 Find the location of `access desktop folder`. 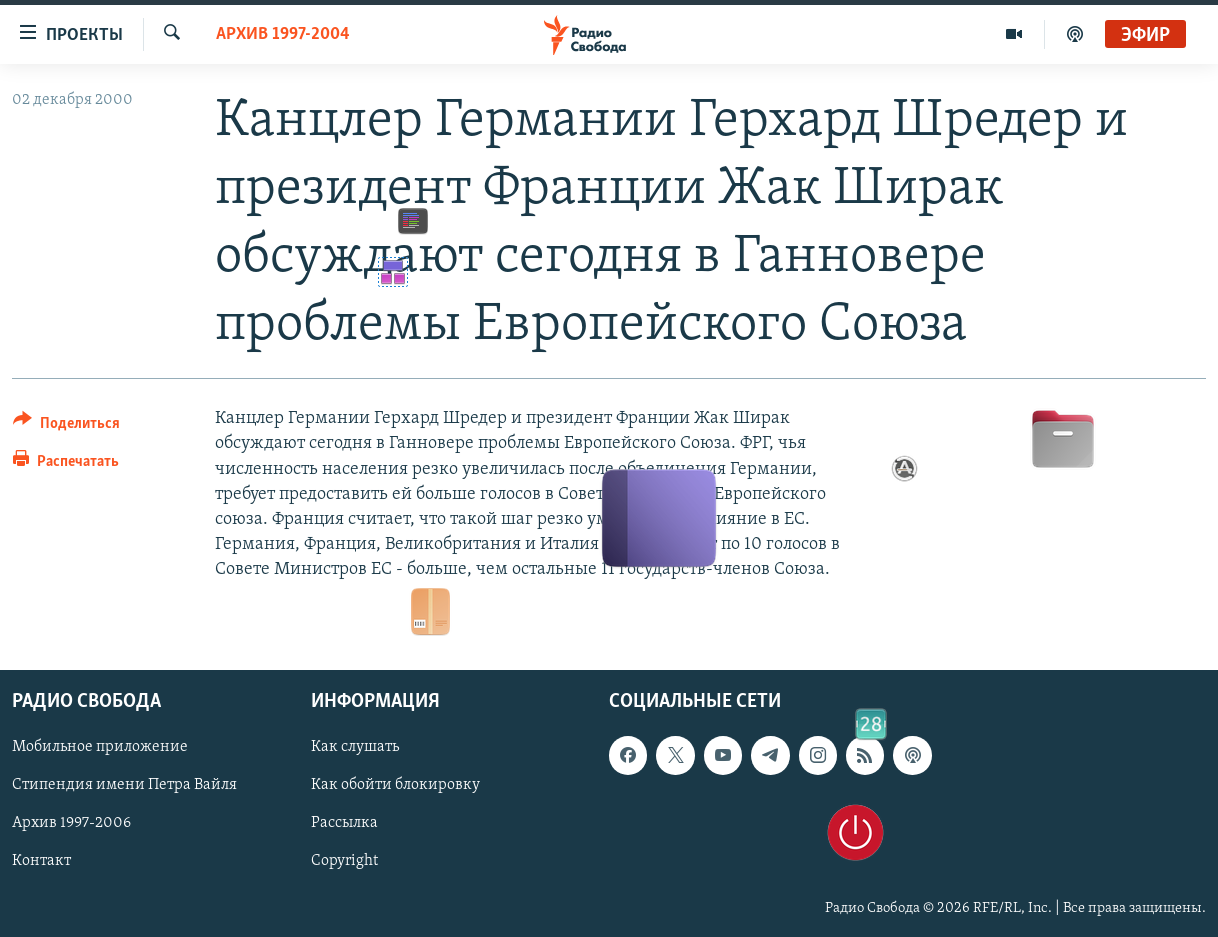

access desktop folder is located at coordinates (659, 514).